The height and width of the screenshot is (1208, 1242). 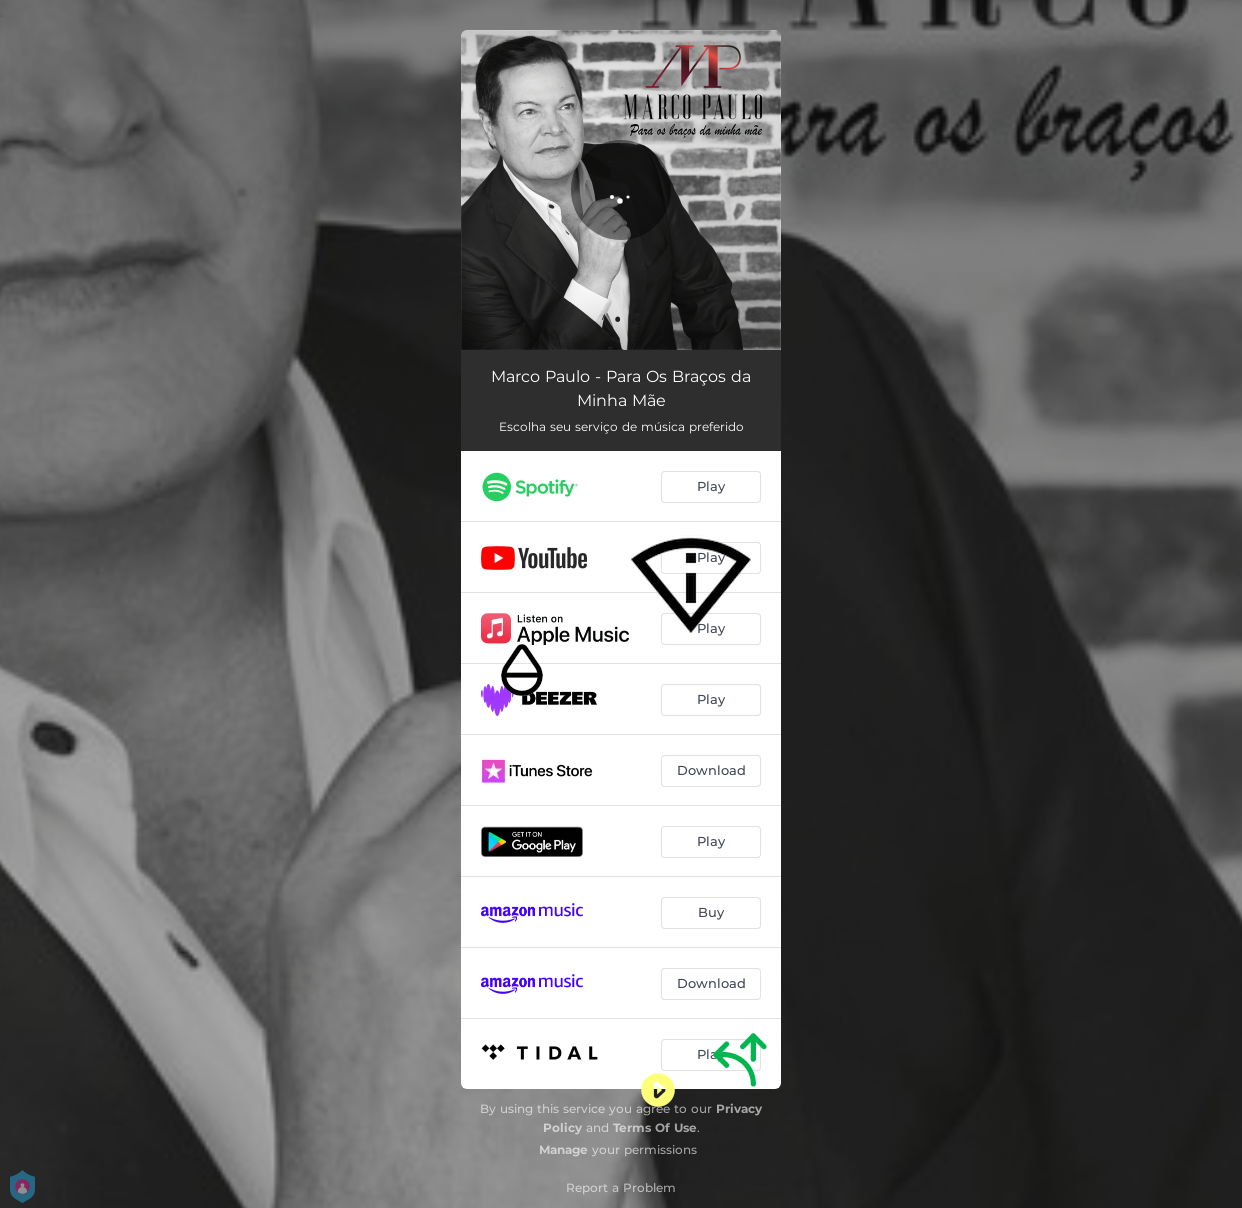 What do you see at coordinates (740, 1060) in the screenshot?
I see `take the left ramp or exit` at bounding box center [740, 1060].